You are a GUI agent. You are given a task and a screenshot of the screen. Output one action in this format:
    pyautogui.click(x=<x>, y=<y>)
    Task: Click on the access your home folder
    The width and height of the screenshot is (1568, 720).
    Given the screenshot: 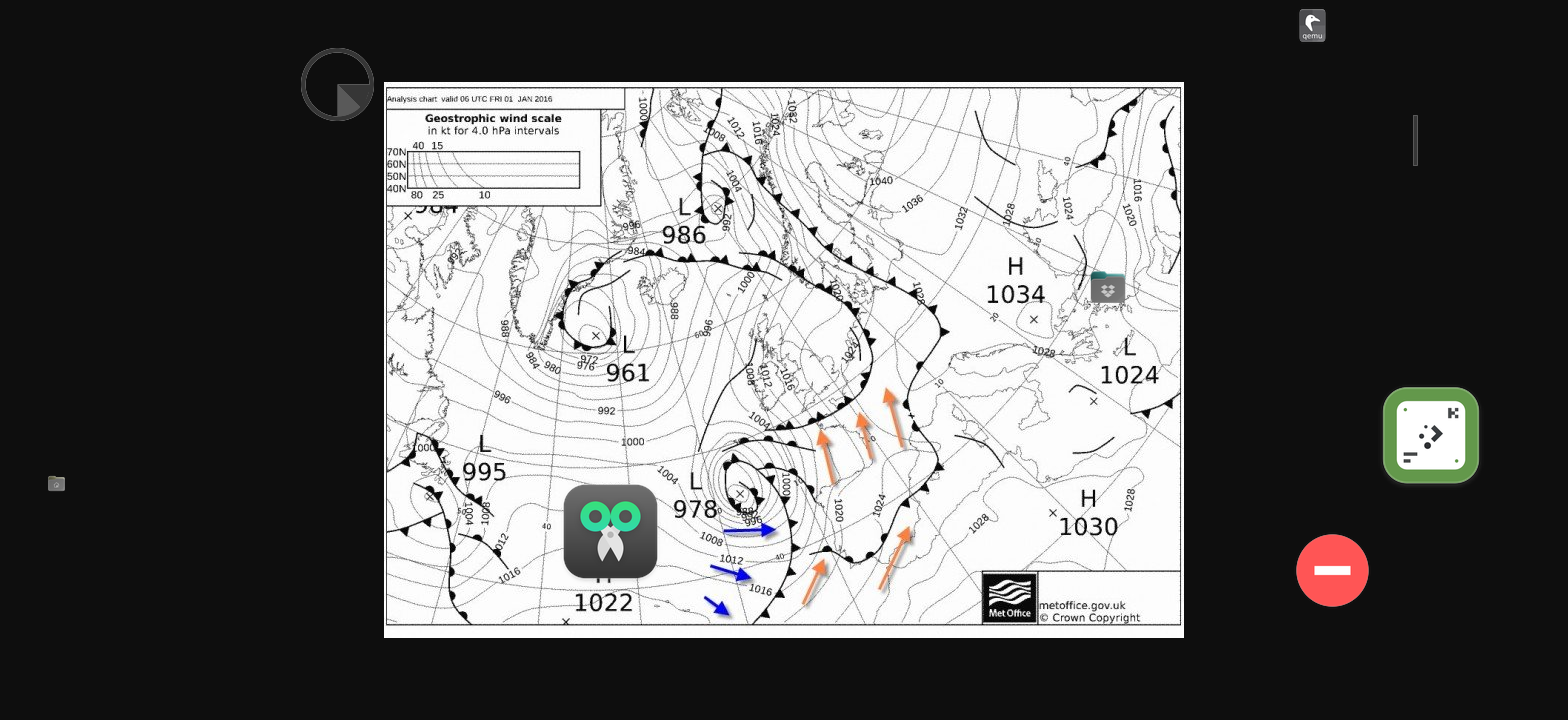 What is the action you would take?
    pyautogui.click(x=56, y=483)
    